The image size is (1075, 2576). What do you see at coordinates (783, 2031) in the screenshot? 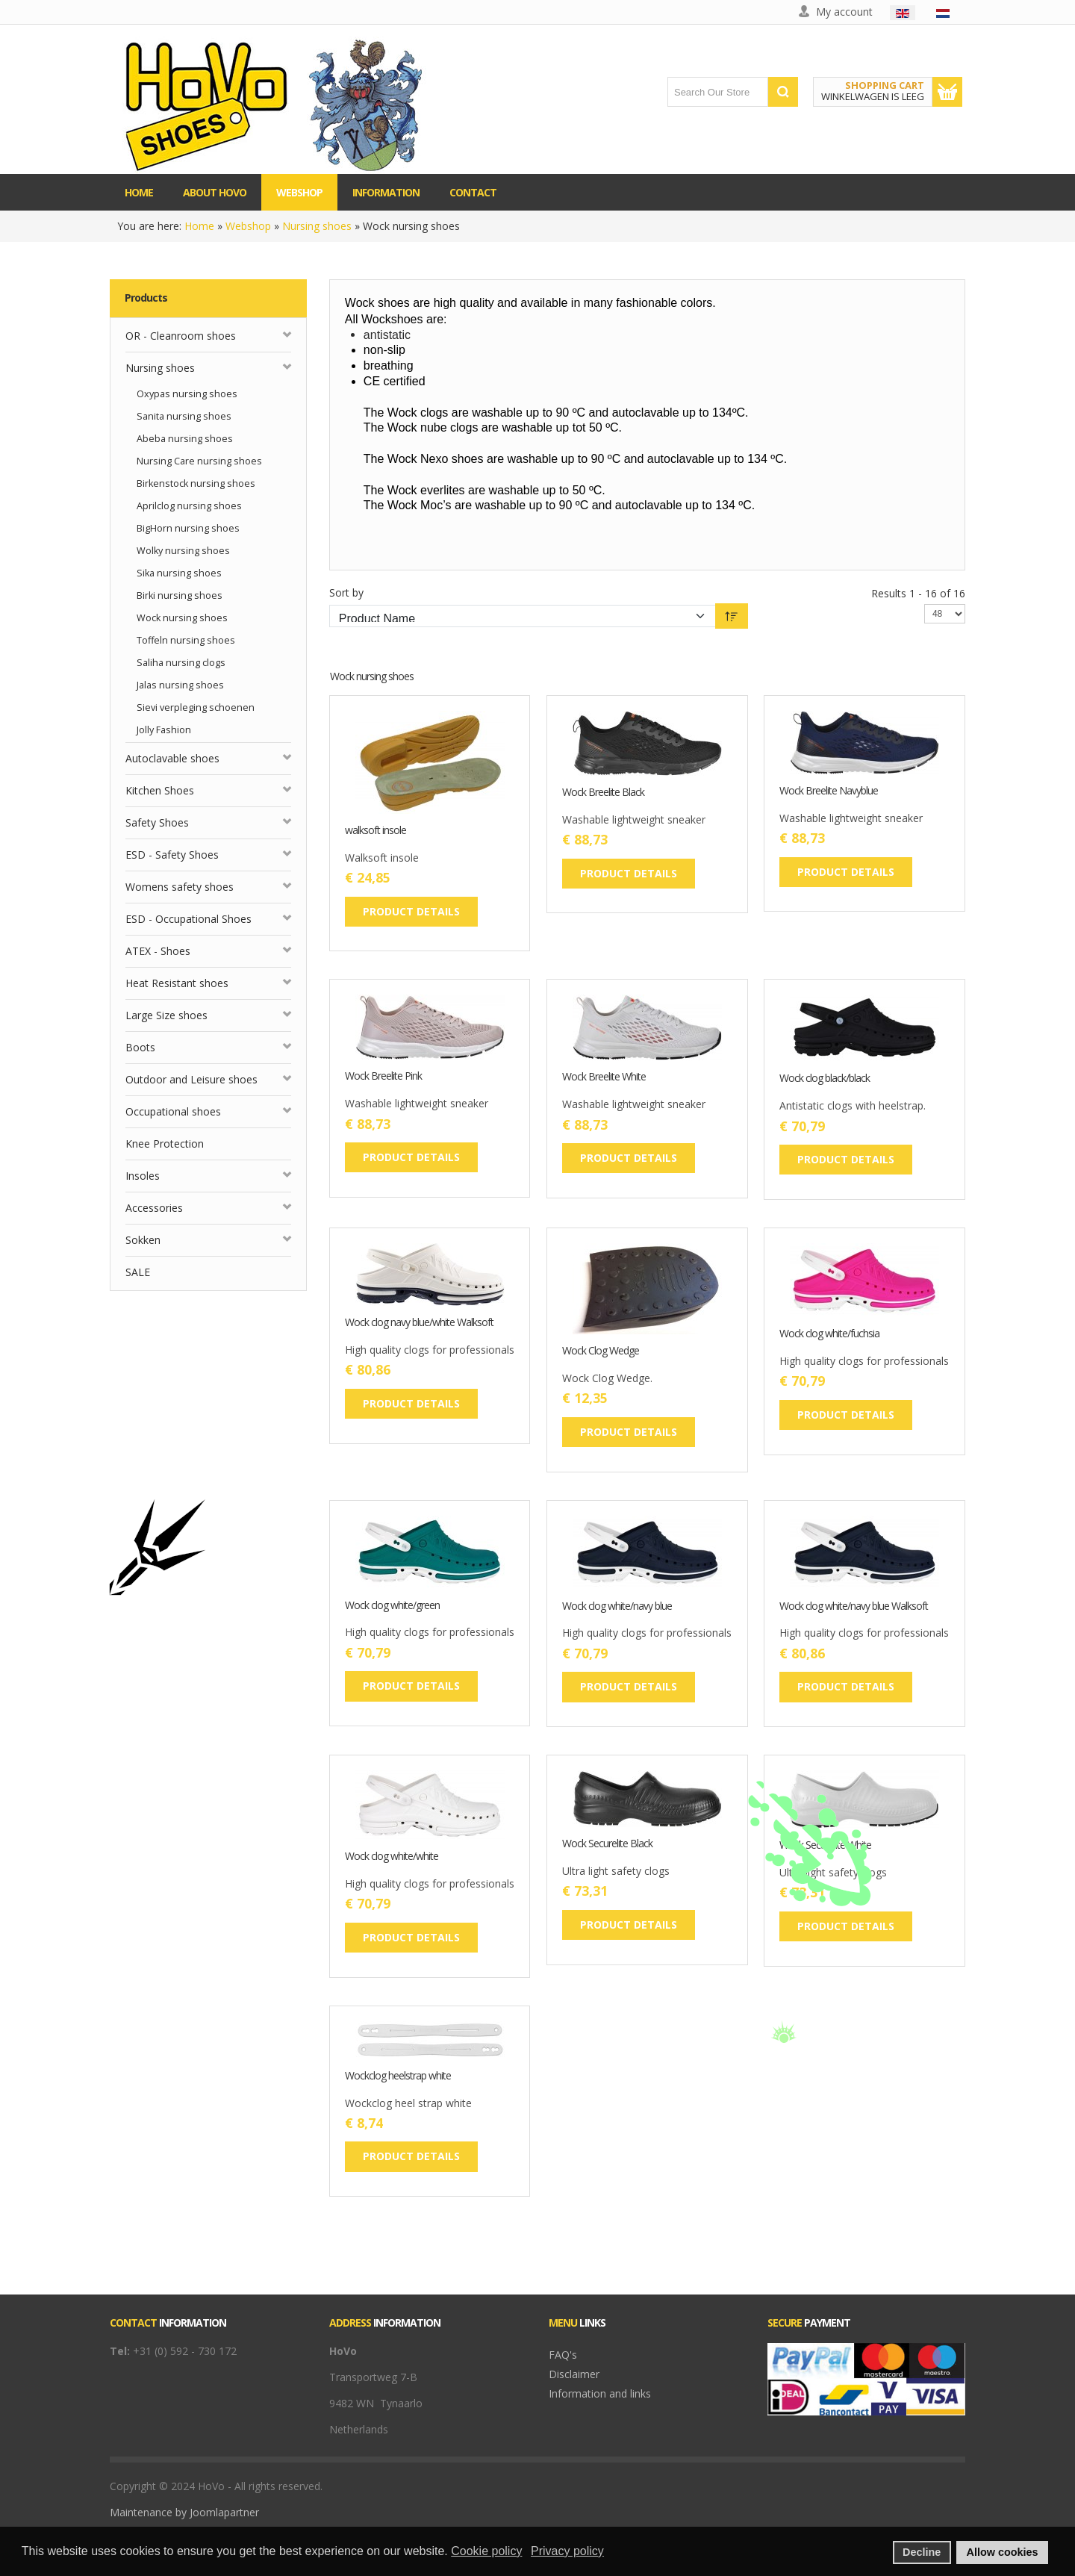
I see `view in-game time or day/night cycle` at bounding box center [783, 2031].